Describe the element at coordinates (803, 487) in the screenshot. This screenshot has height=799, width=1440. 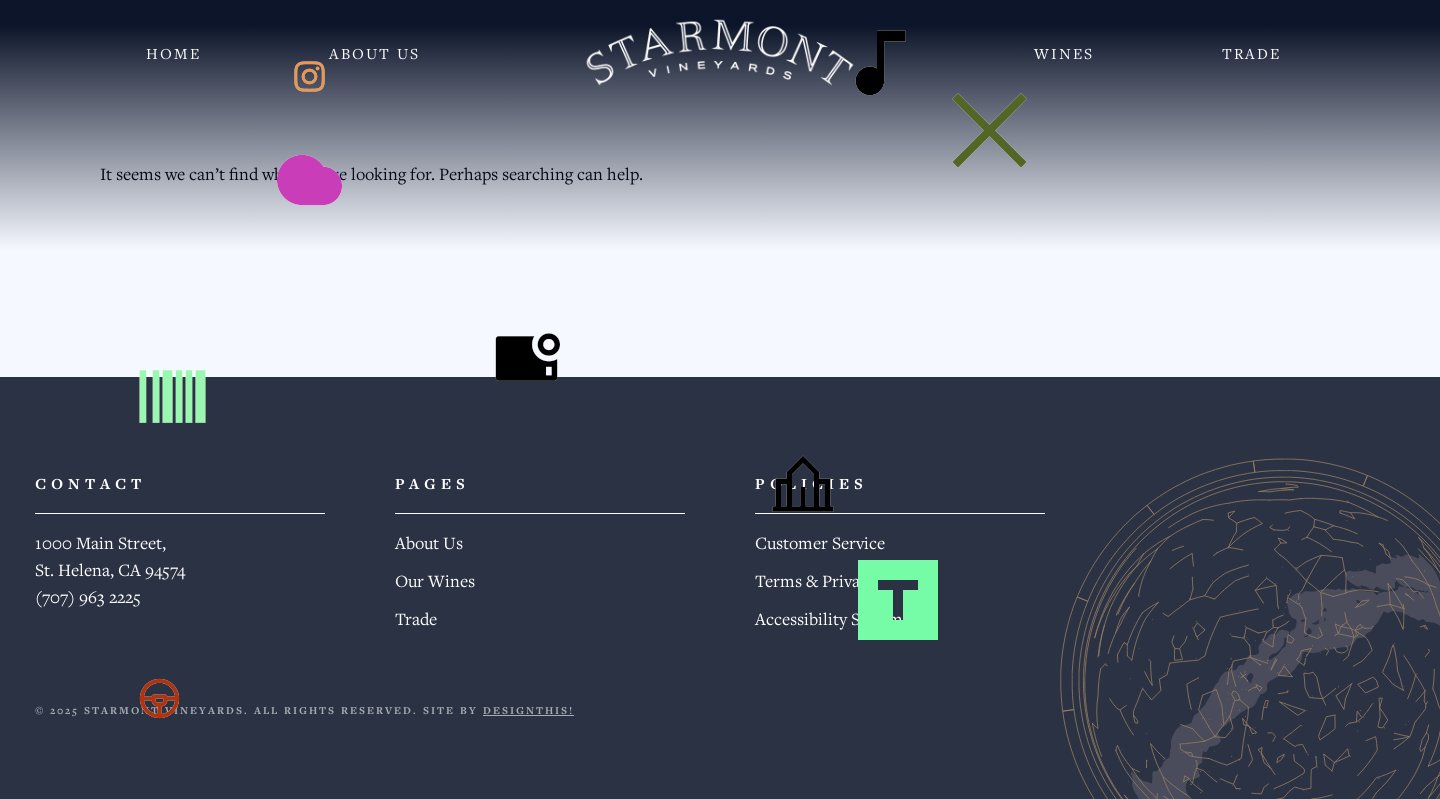
I see `access education or school-related features` at that location.